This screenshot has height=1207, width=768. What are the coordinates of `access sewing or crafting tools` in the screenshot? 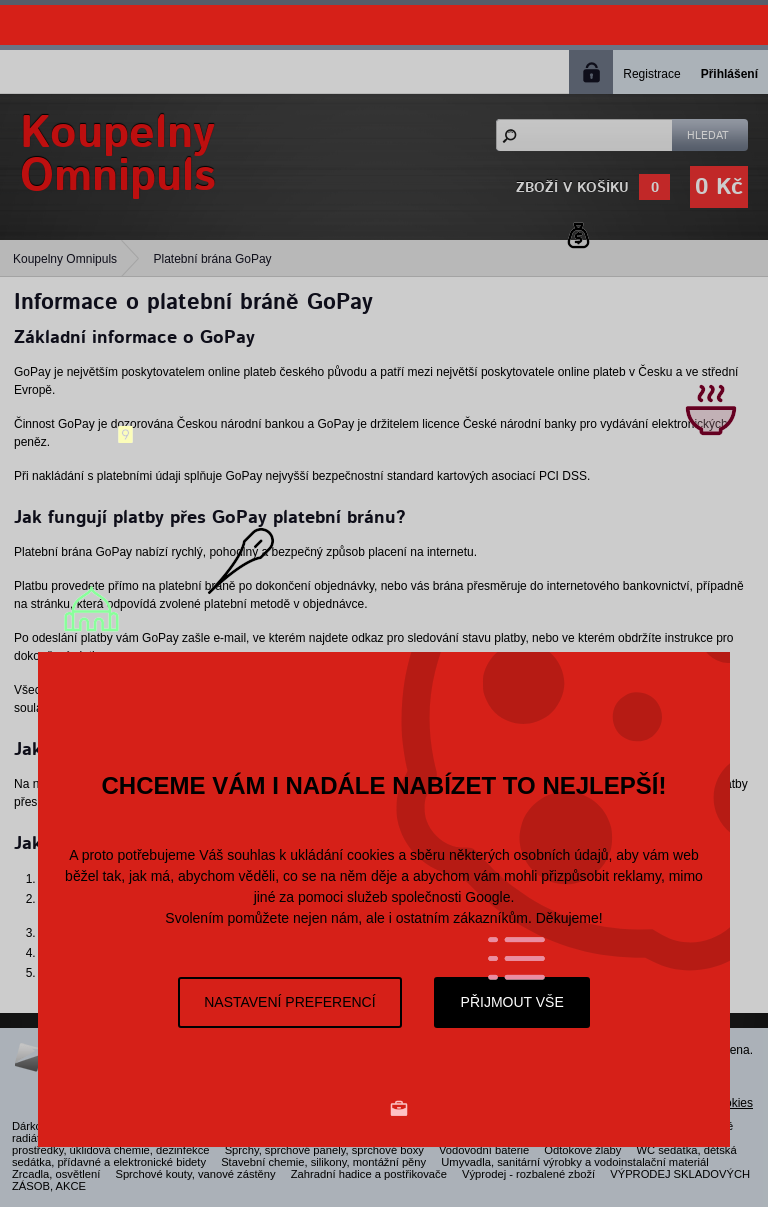 It's located at (241, 561).